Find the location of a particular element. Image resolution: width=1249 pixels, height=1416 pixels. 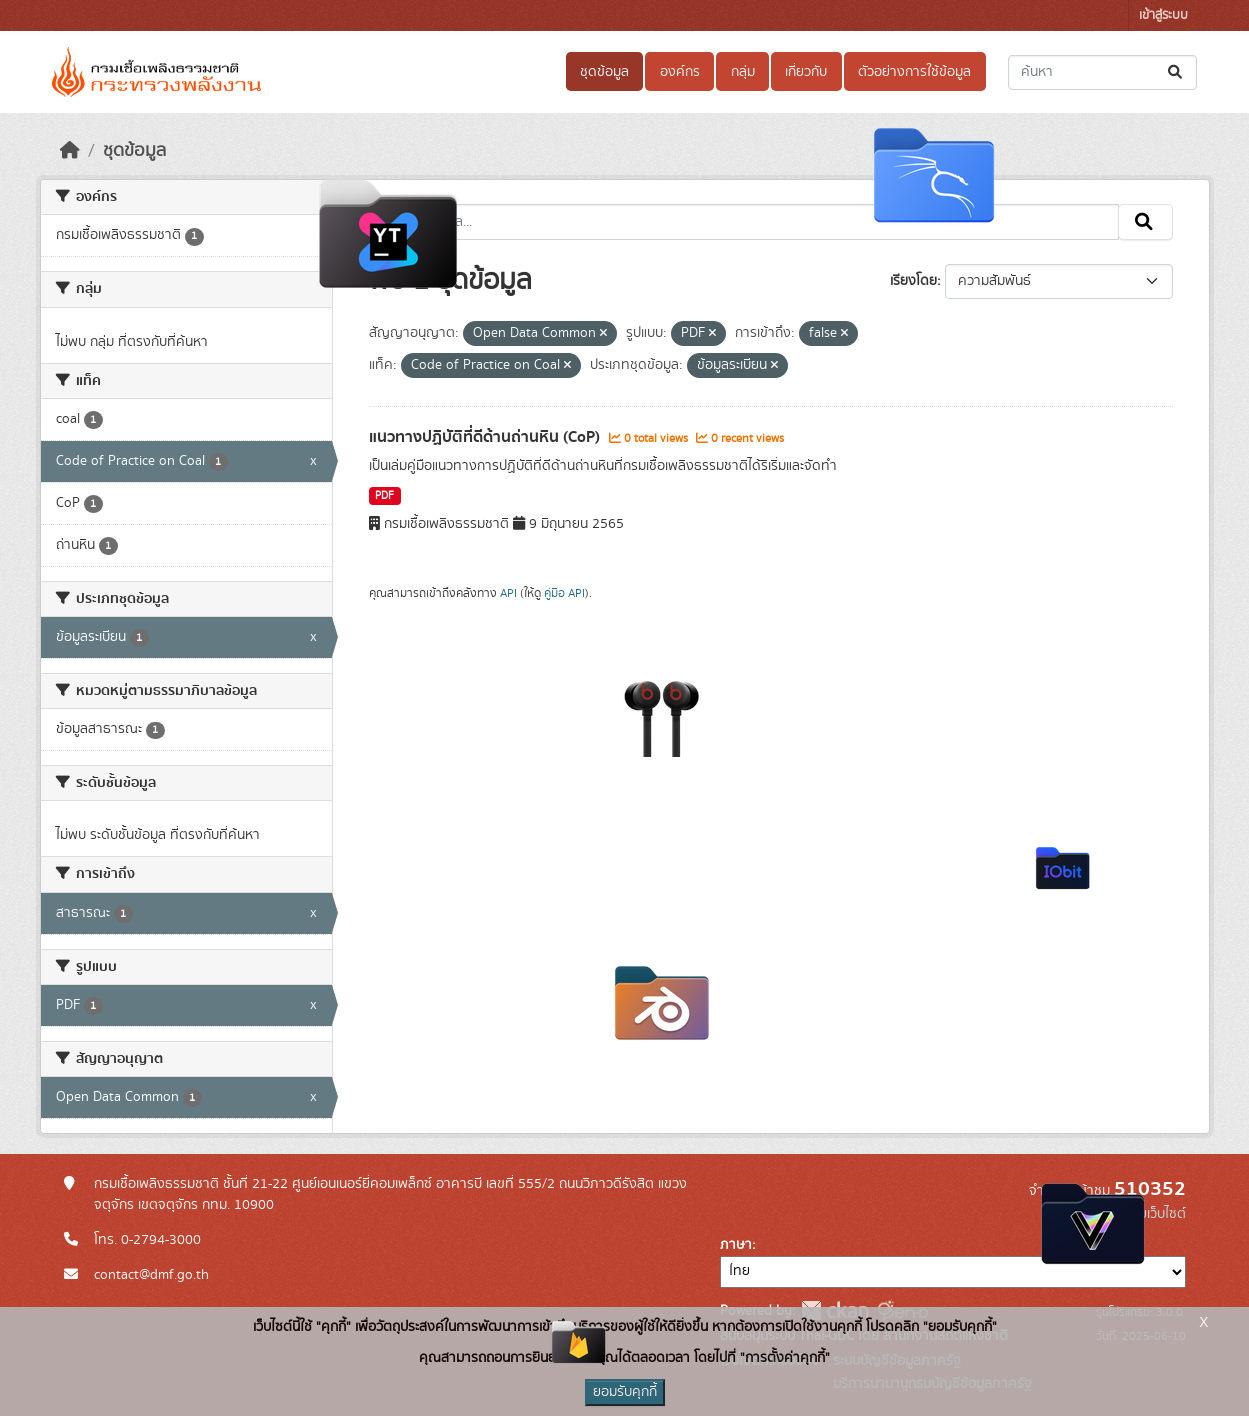

open YouTrack project folder is located at coordinates (387, 237).